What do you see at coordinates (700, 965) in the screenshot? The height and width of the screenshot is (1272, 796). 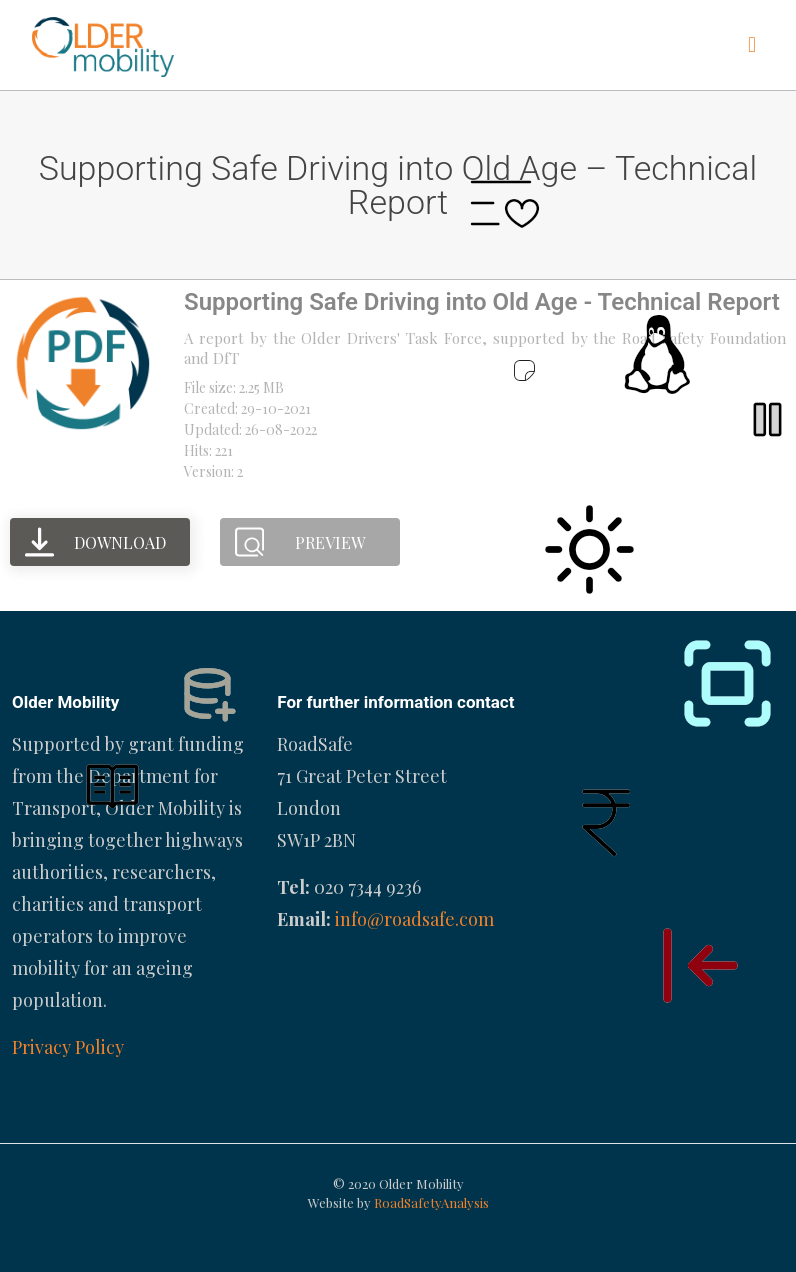 I see `collapse sidebar or panel` at bounding box center [700, 965].